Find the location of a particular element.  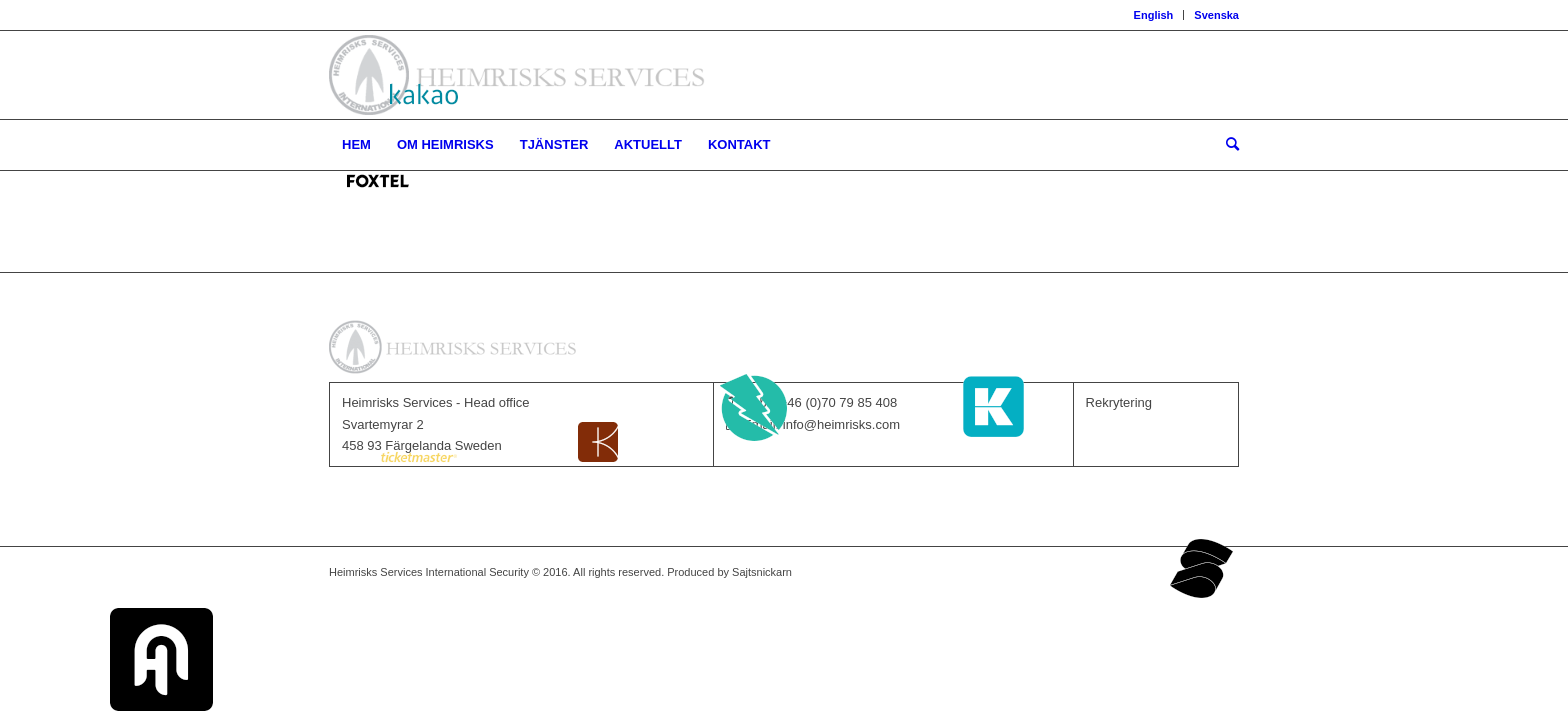

korvue brand logo is located at coordinates (993, 406).